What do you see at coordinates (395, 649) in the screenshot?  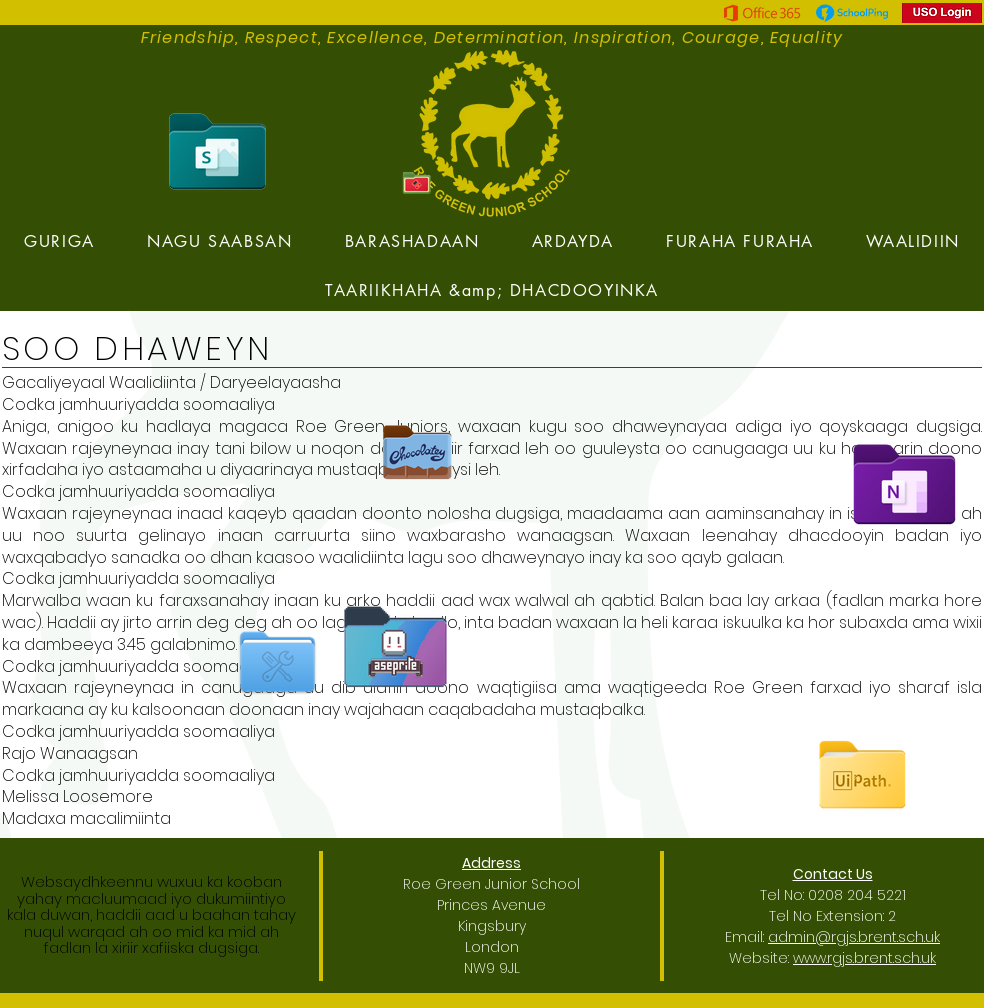 I see `open folder containing aseprite project files` at bounding box center [395, 649].